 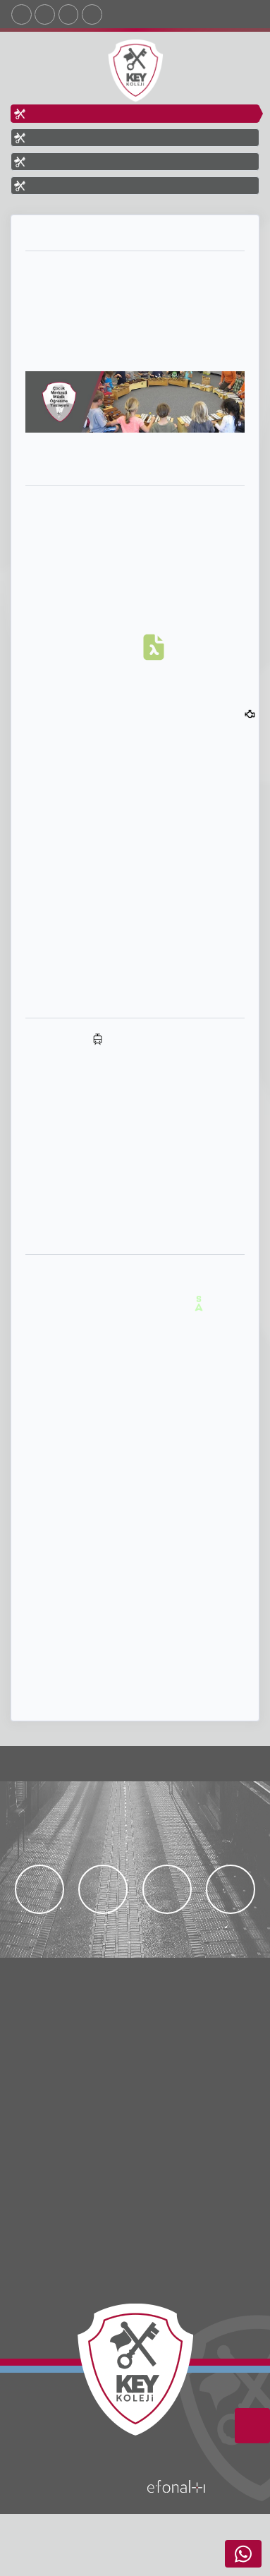 What do you see at coordinates (250, 714) in the screenshot?
I see `view engine or vehicle diagnostics` at bounding box center [250, 714].